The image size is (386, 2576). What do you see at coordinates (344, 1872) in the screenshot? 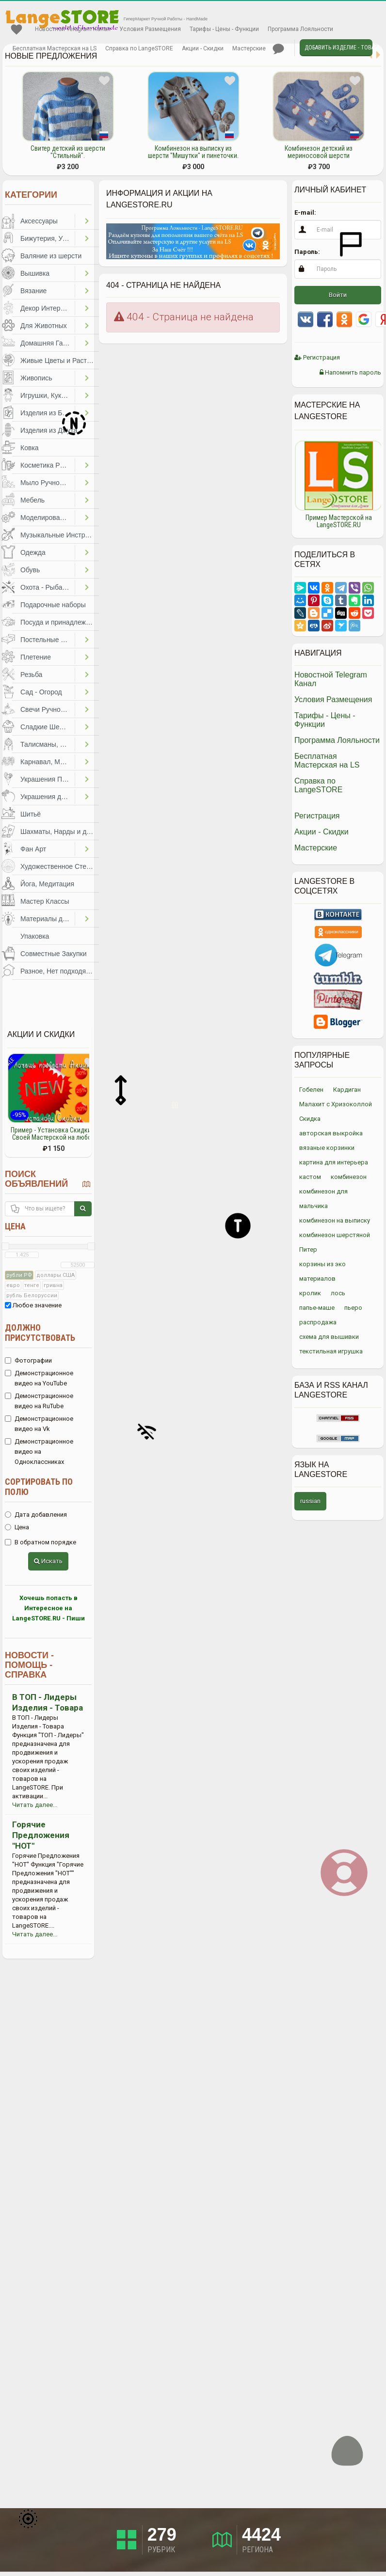
I see `access help or support center` at bounding box center [344, 1872].